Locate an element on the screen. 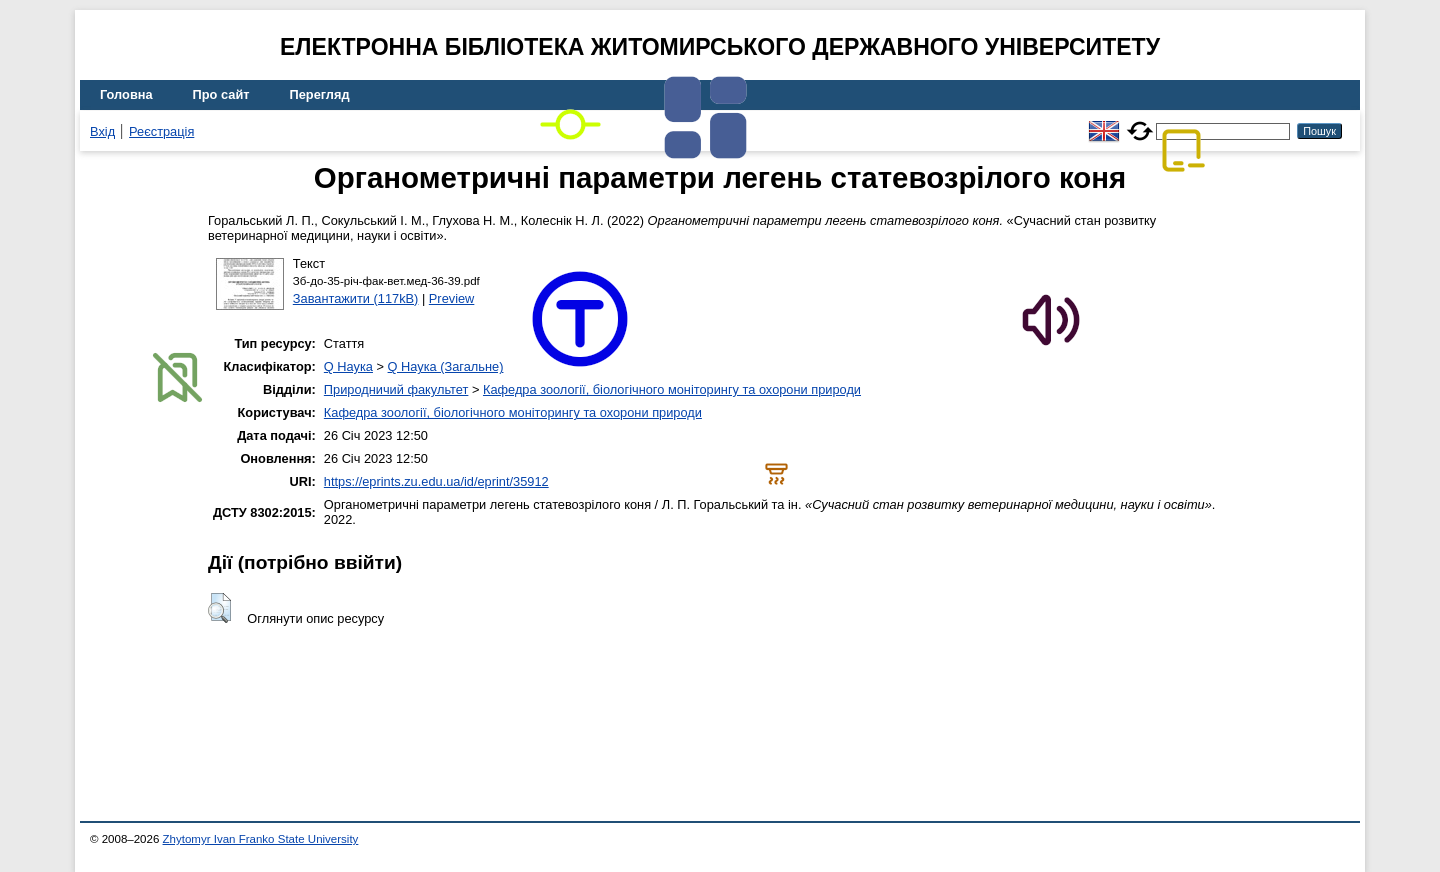 Image resolution: width=1440 pixels, height=872 pixels. bookmarks feature disabled is located at coordinates (177, 377).